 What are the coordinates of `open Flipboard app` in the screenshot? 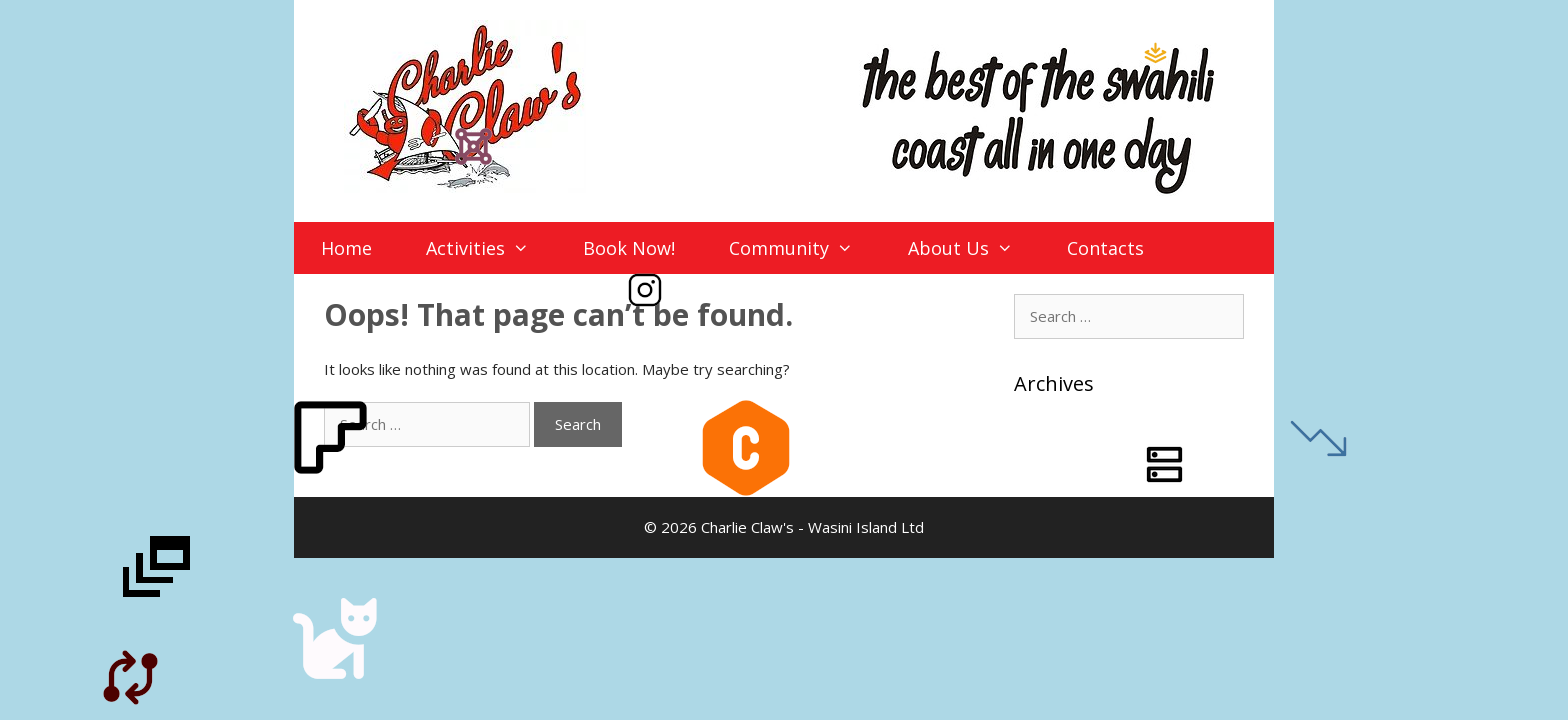 It's located at (330, 437).